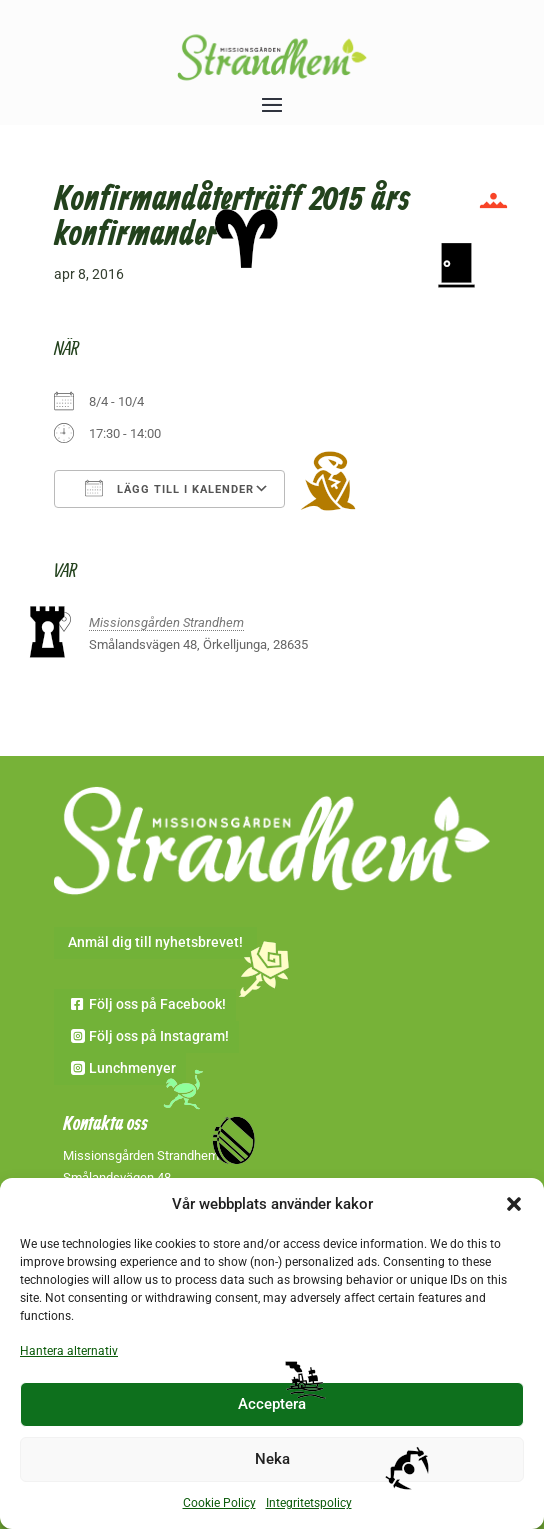  What do you see at coordinates (328, 481) in the screenshot?
I see `alien or sci-fi themed game item` at bounding box center [328, 481].